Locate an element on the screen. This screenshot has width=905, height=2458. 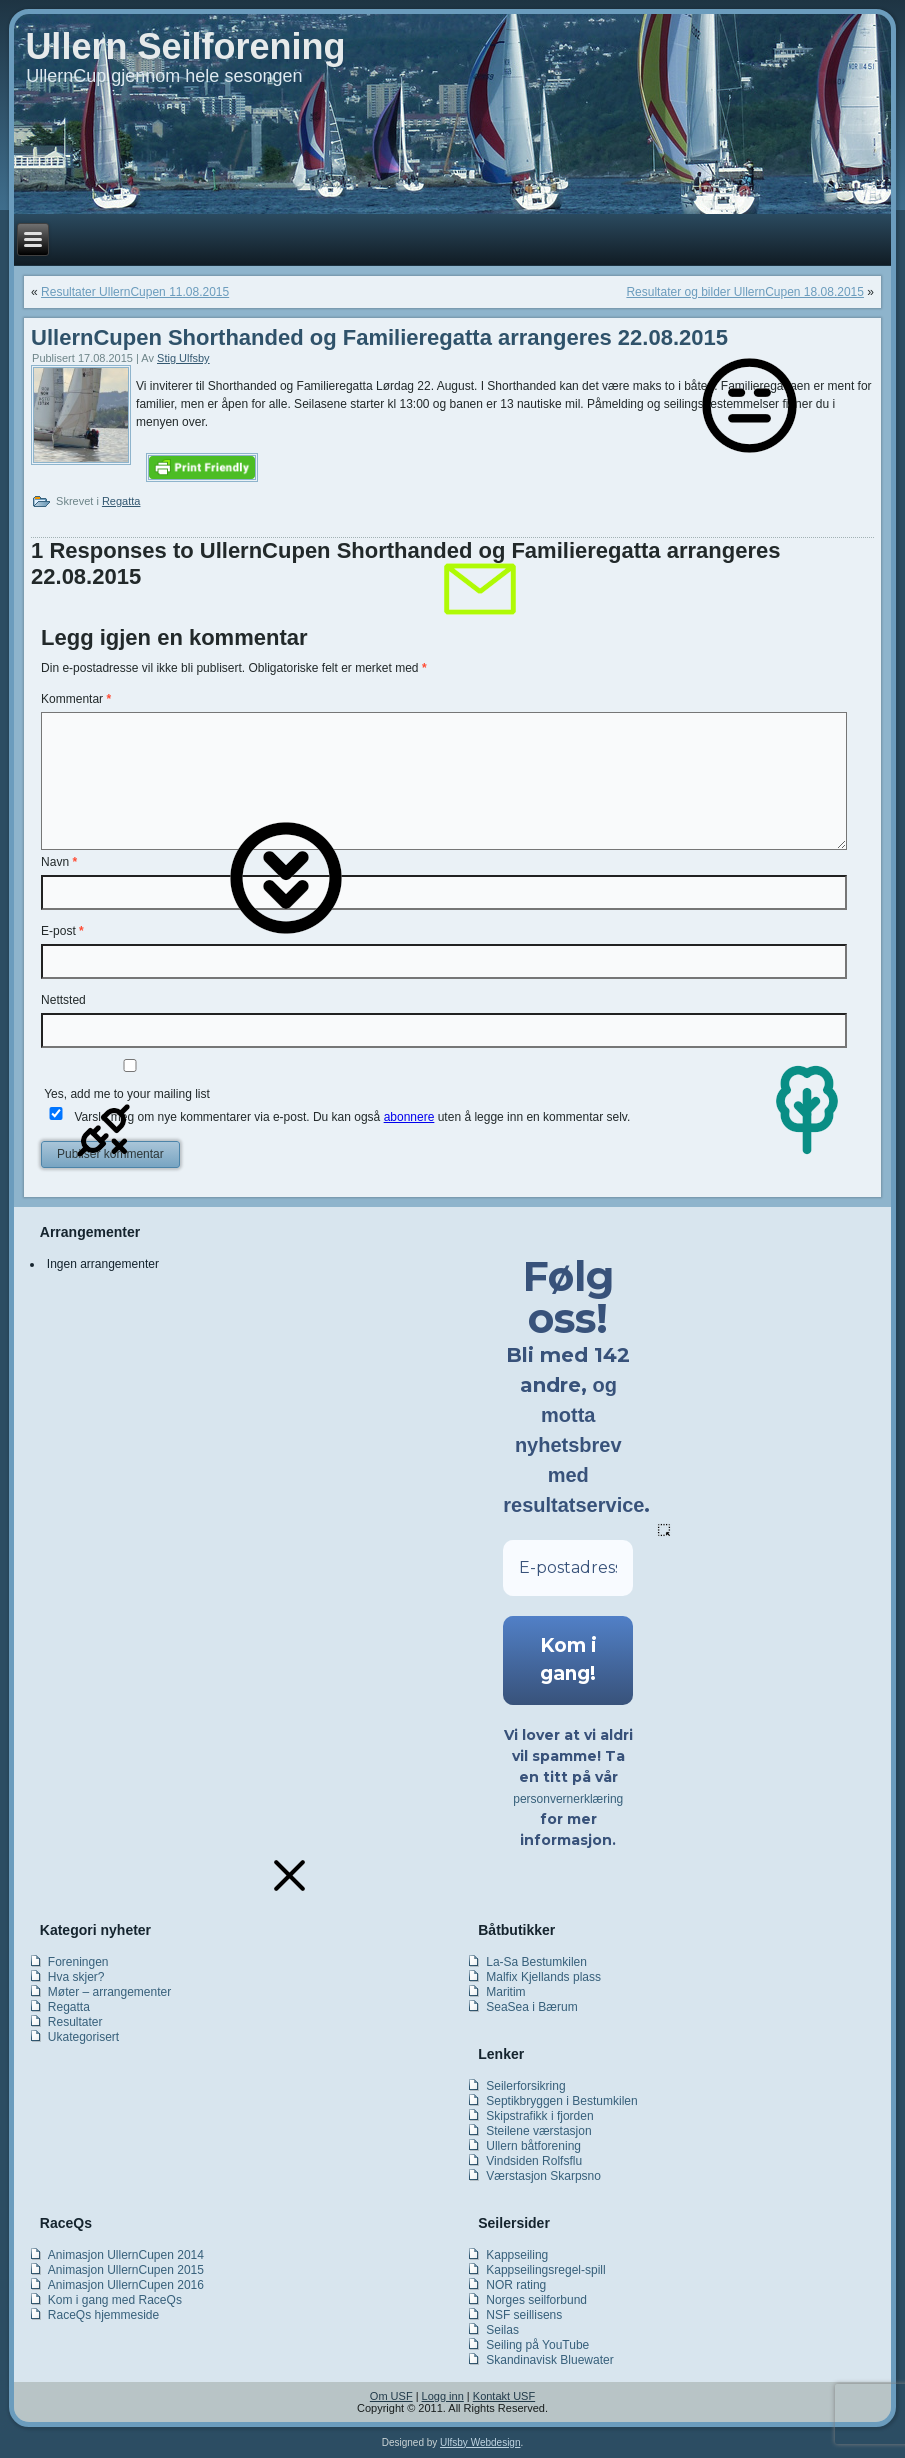
view parks or nature areas nearby is located at coordinates (807, 1110).